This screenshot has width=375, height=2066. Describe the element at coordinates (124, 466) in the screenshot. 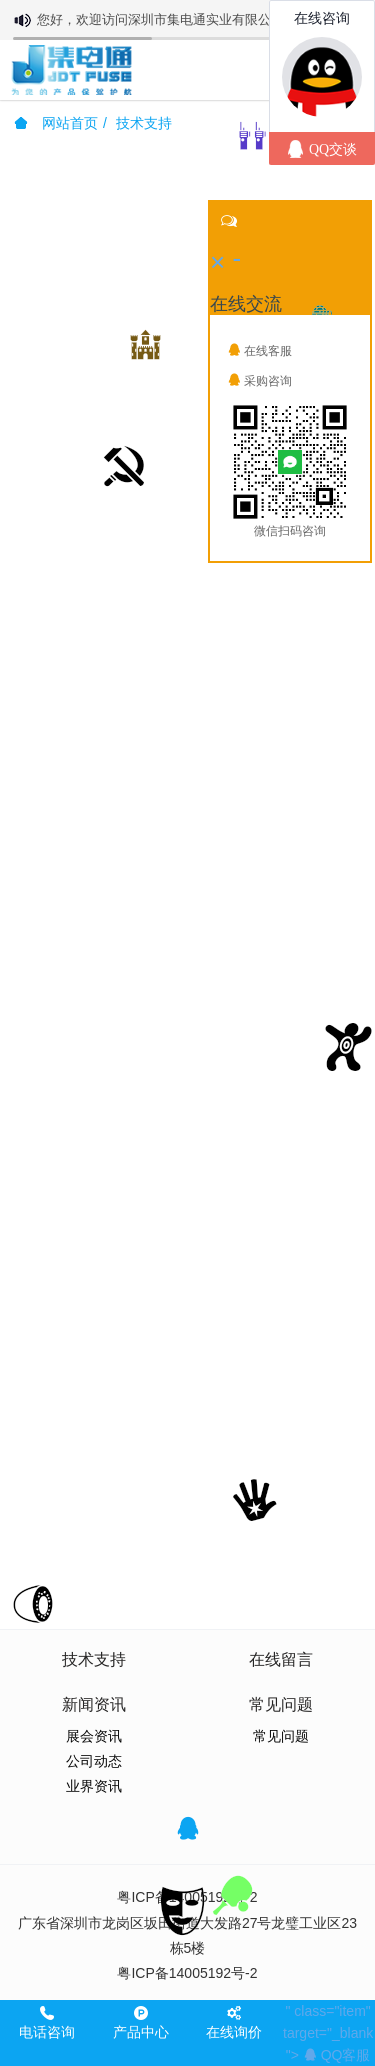

I see `communist or socialist themed content or game faction` at that location.